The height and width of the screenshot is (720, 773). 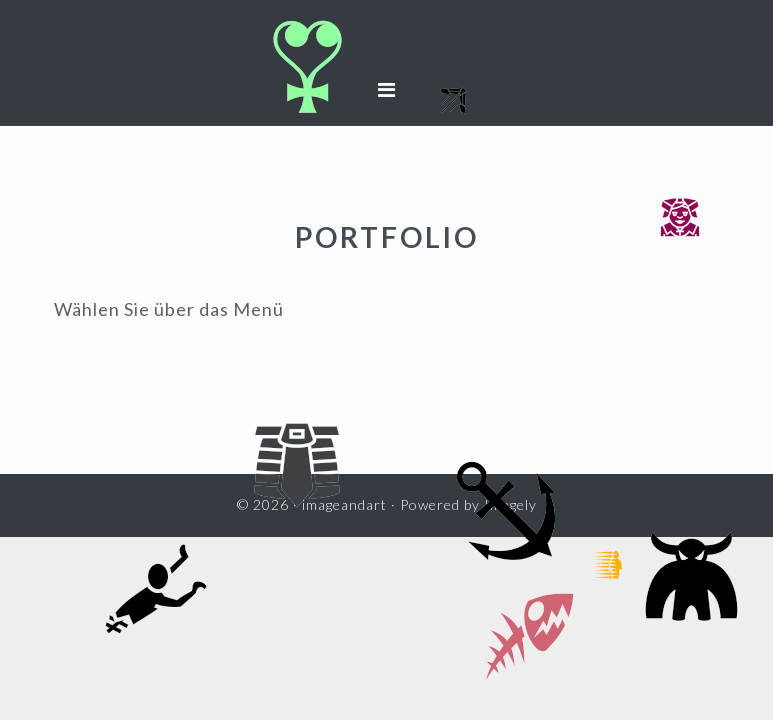 What do you see at coordinates (530, 637) in the screenshot?
I see `indicates a dead fish or deceased creature in game` at bounding box center [530, 637].